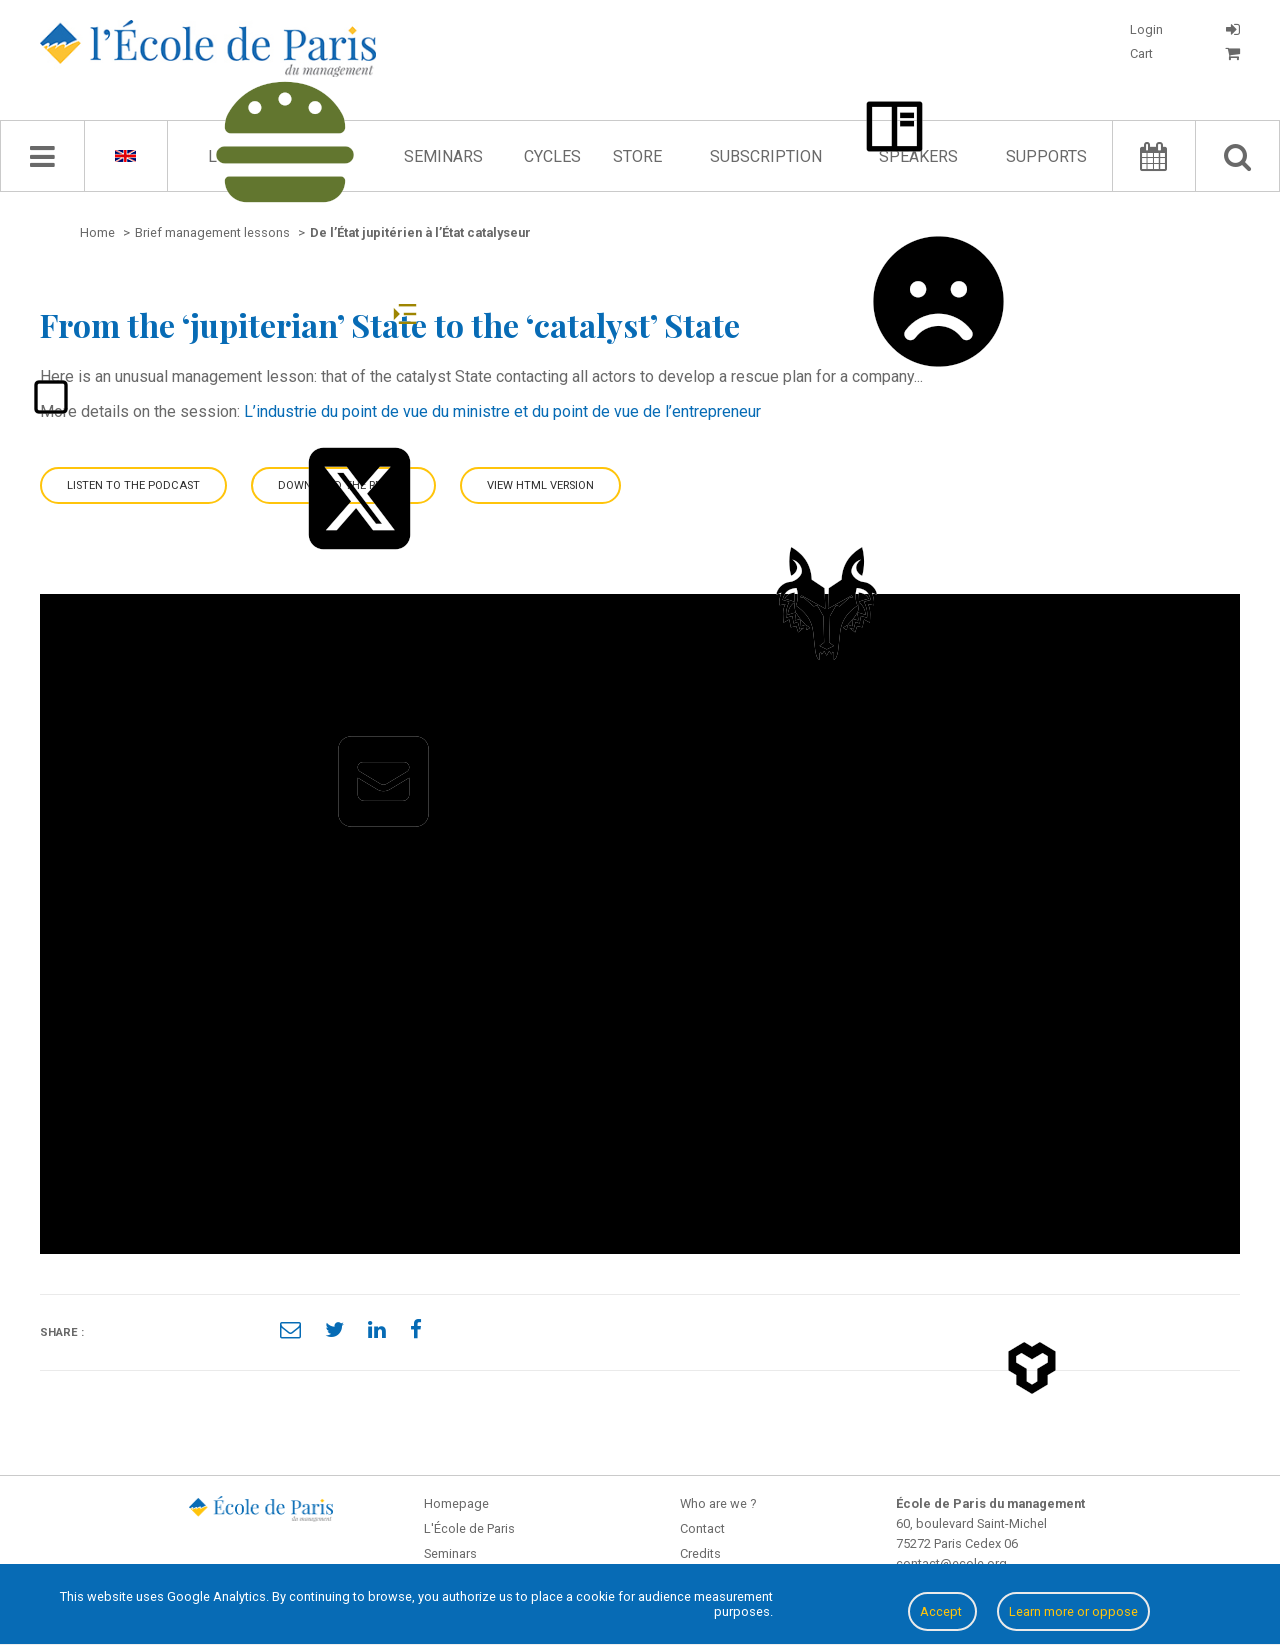 The width and height of the screenshot is (1280, 1645). What do you see at coordinates (894, 126) in the screenshot?
I see `open reading mode or e-reader` at bounding box center [894, 126].